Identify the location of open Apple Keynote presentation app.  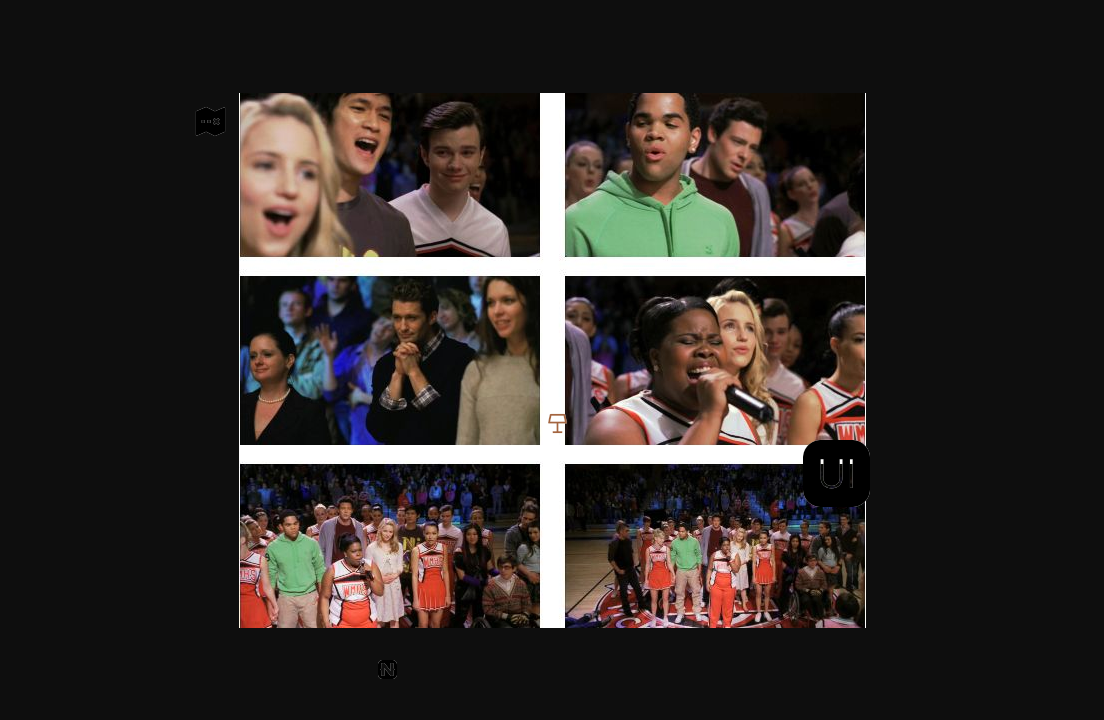
(557, 423).